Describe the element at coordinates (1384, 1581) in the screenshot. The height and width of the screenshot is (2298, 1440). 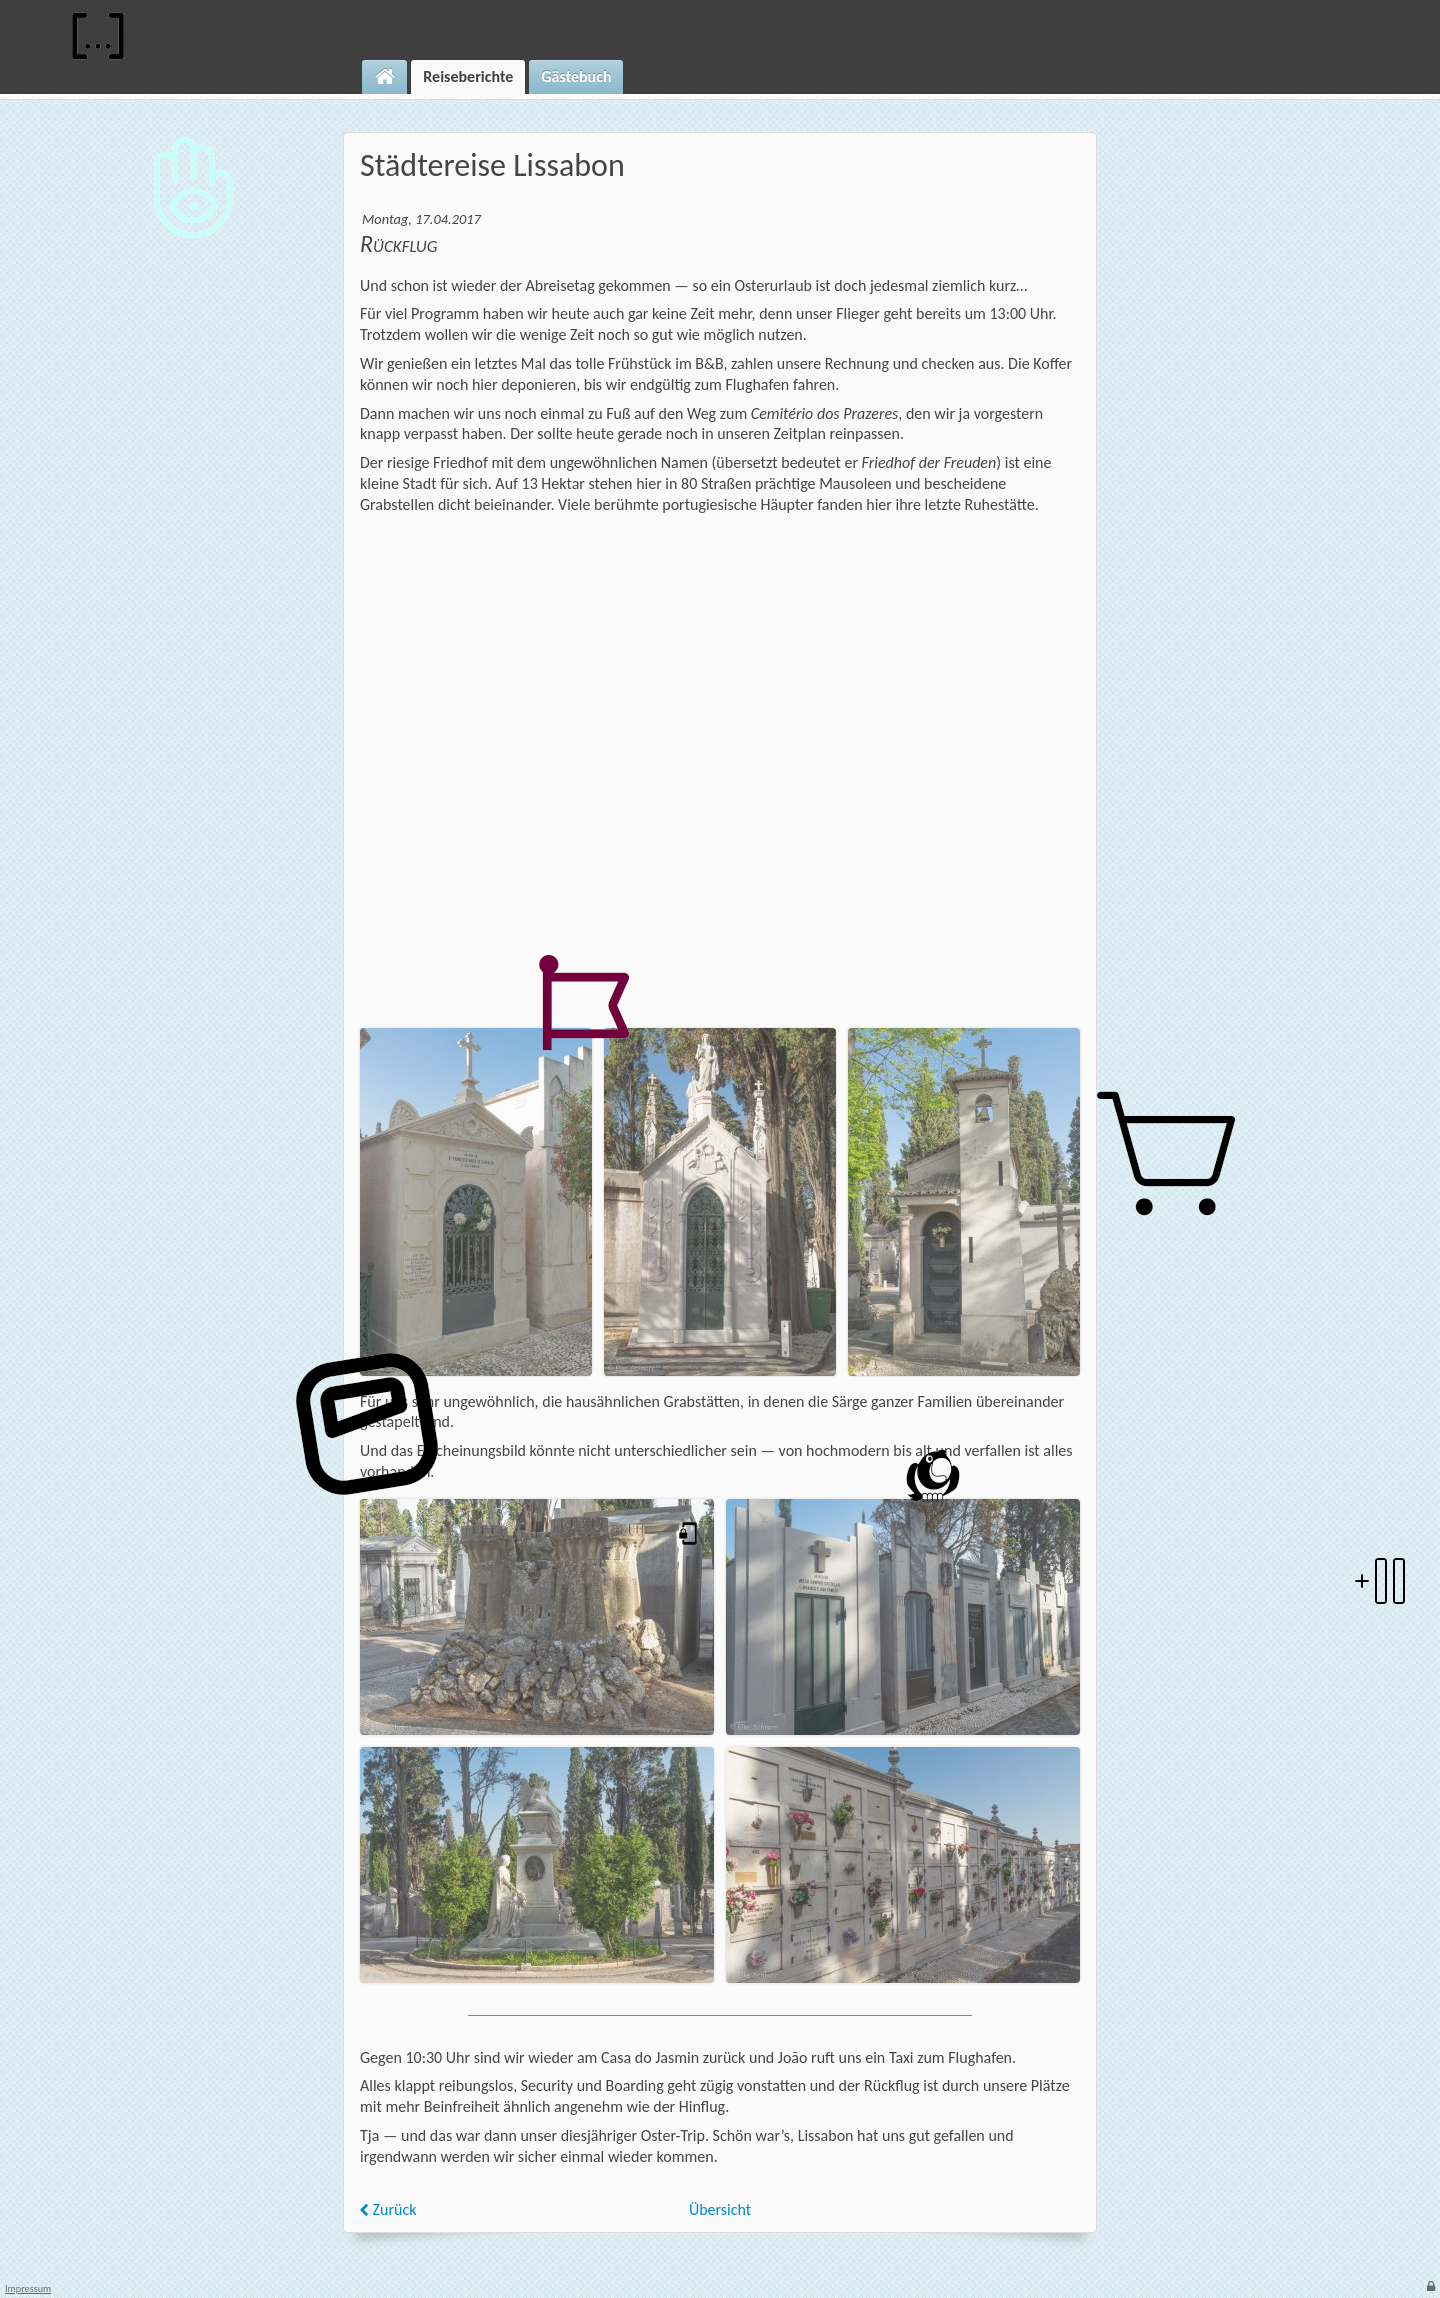
I see `add a column to the left` at that location.